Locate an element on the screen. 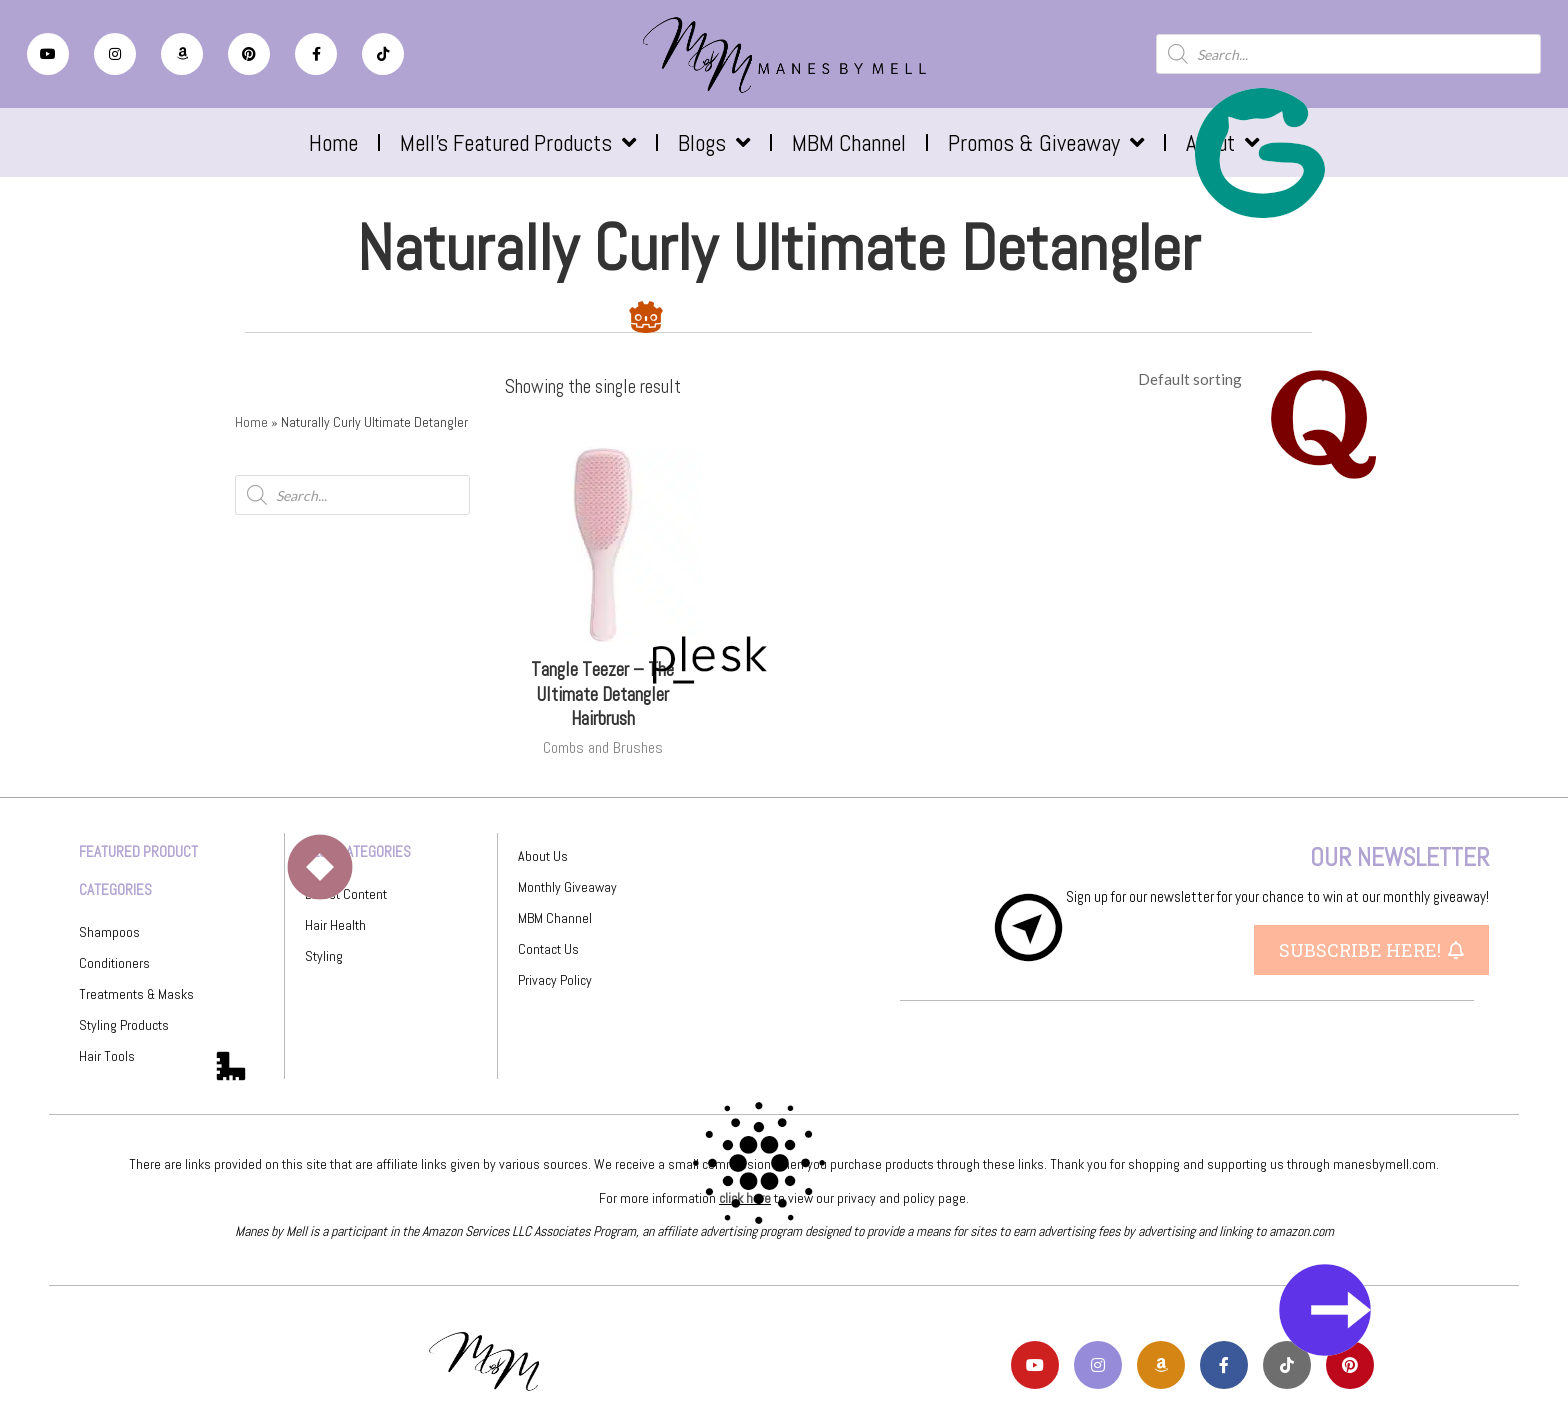 The width and height of the screenshot is (1568, 1417). open the Quora app is located at coordinates (1323, 424).